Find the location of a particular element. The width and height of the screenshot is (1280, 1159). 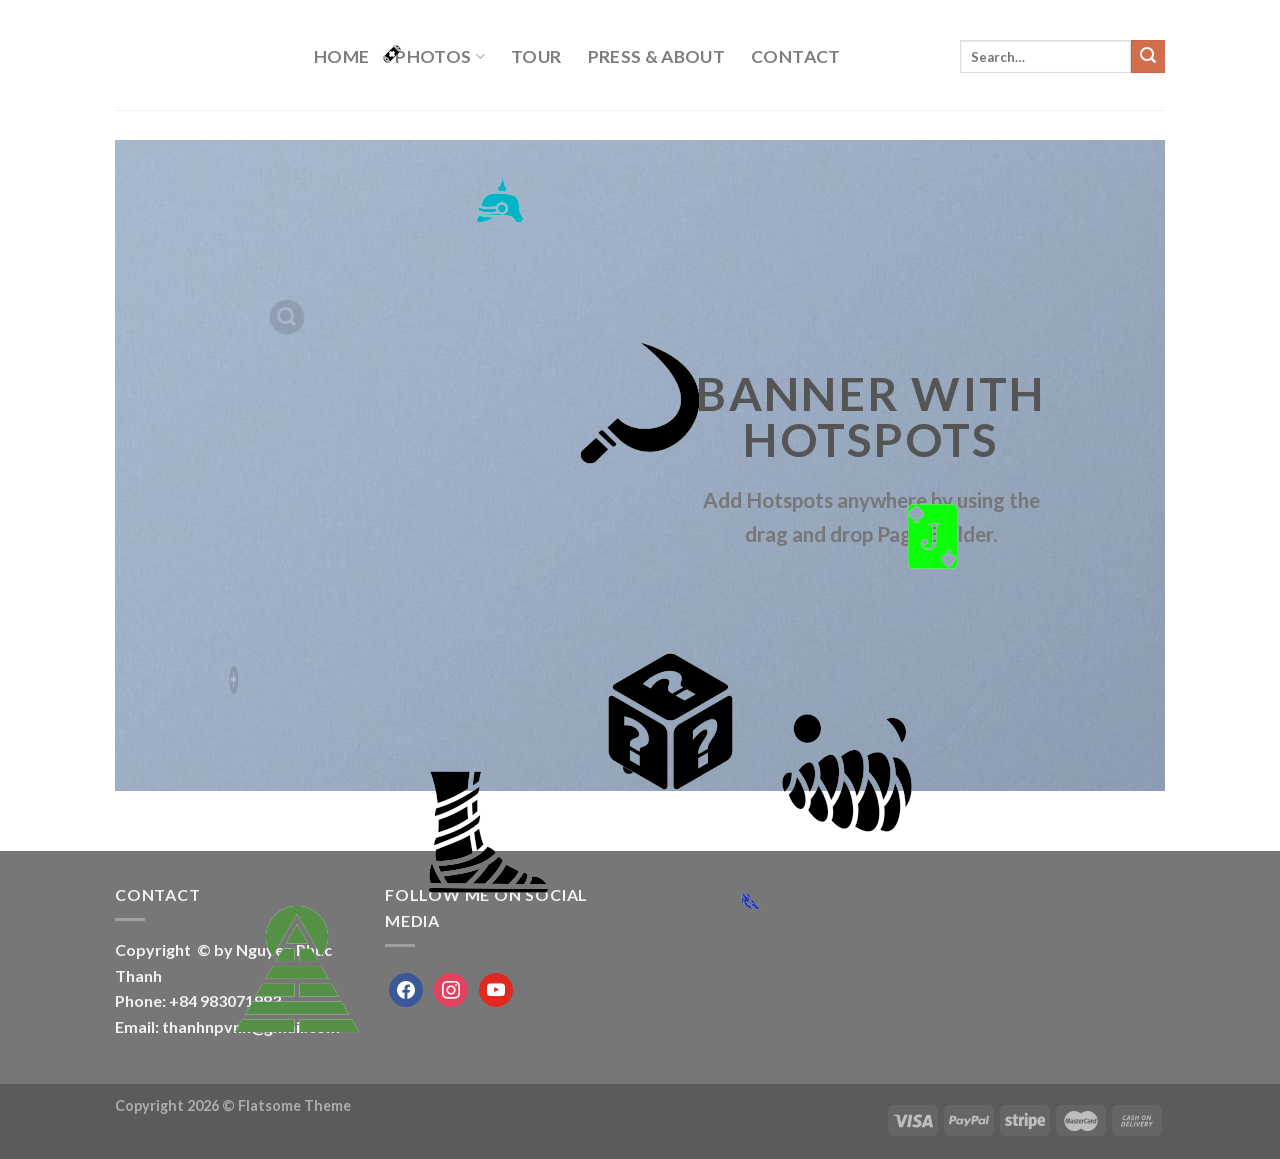

use a health potion or healing item is located at coordinates (392, 54).